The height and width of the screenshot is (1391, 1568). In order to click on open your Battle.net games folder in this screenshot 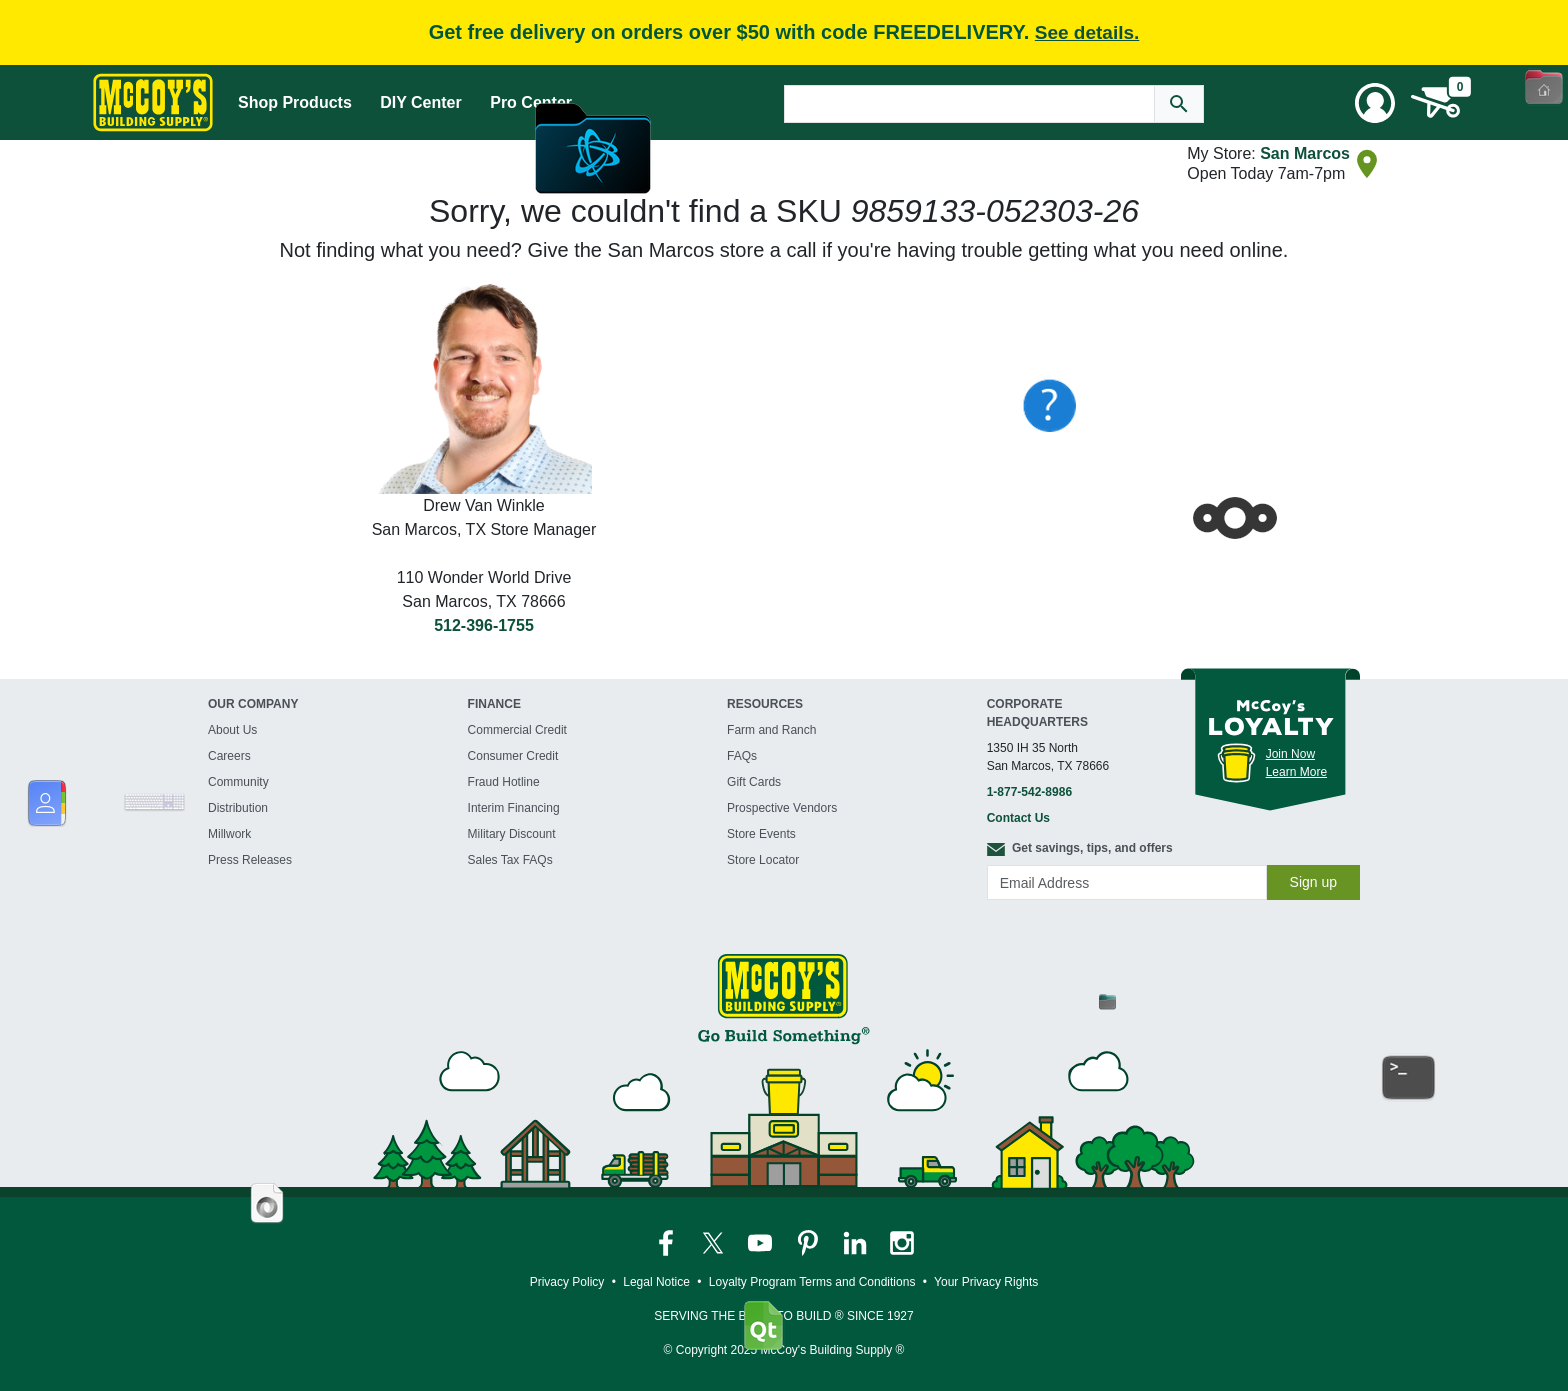, I will do `click(592, 151)`.